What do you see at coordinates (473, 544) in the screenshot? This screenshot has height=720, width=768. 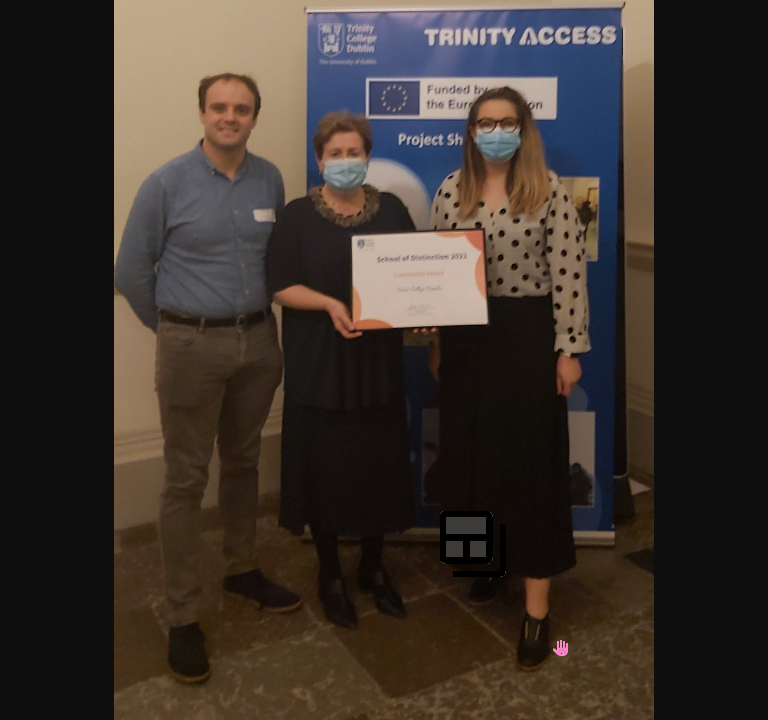 I see `create a backup copy of table data` at bounding box center [473, 544].